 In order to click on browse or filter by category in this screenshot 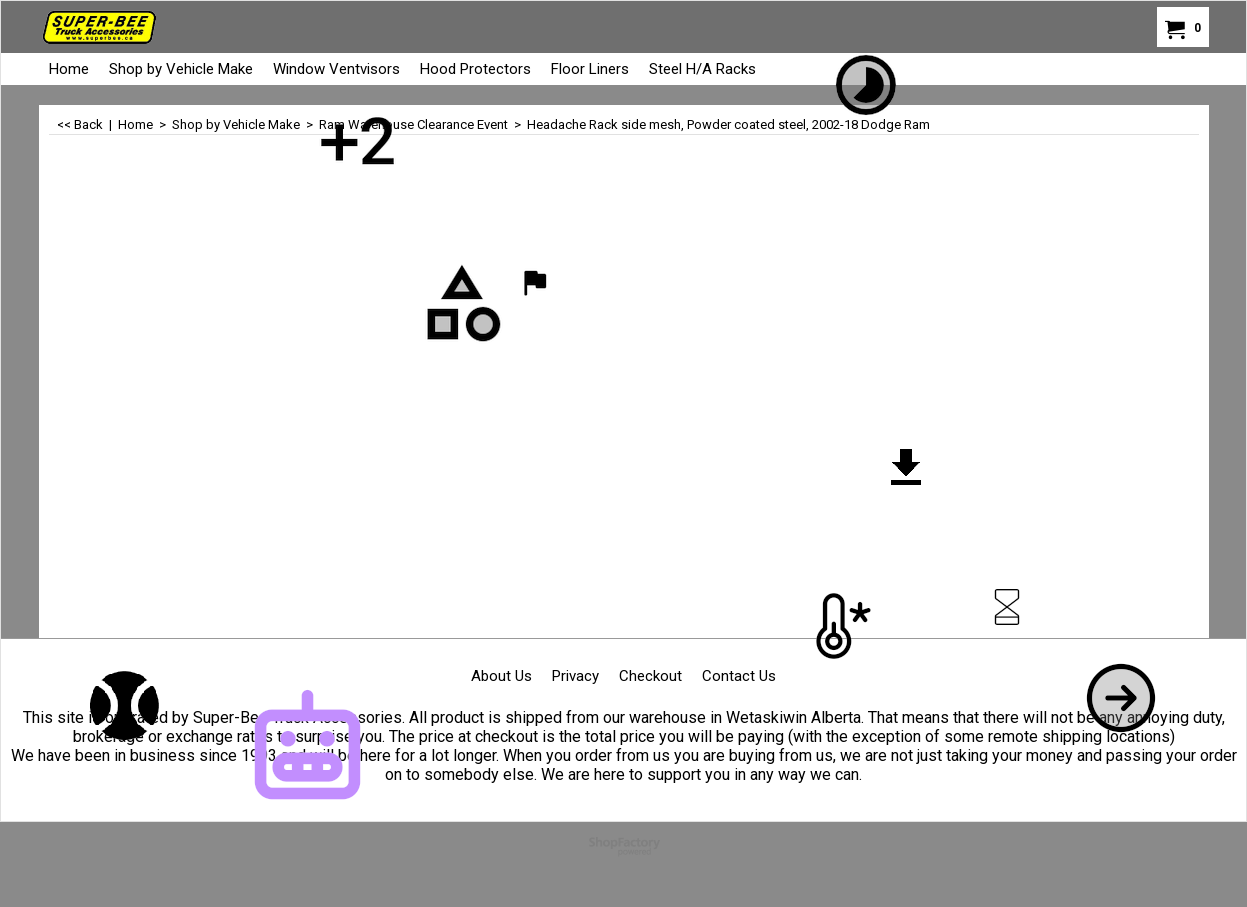, I will do `click(462, 303)`.